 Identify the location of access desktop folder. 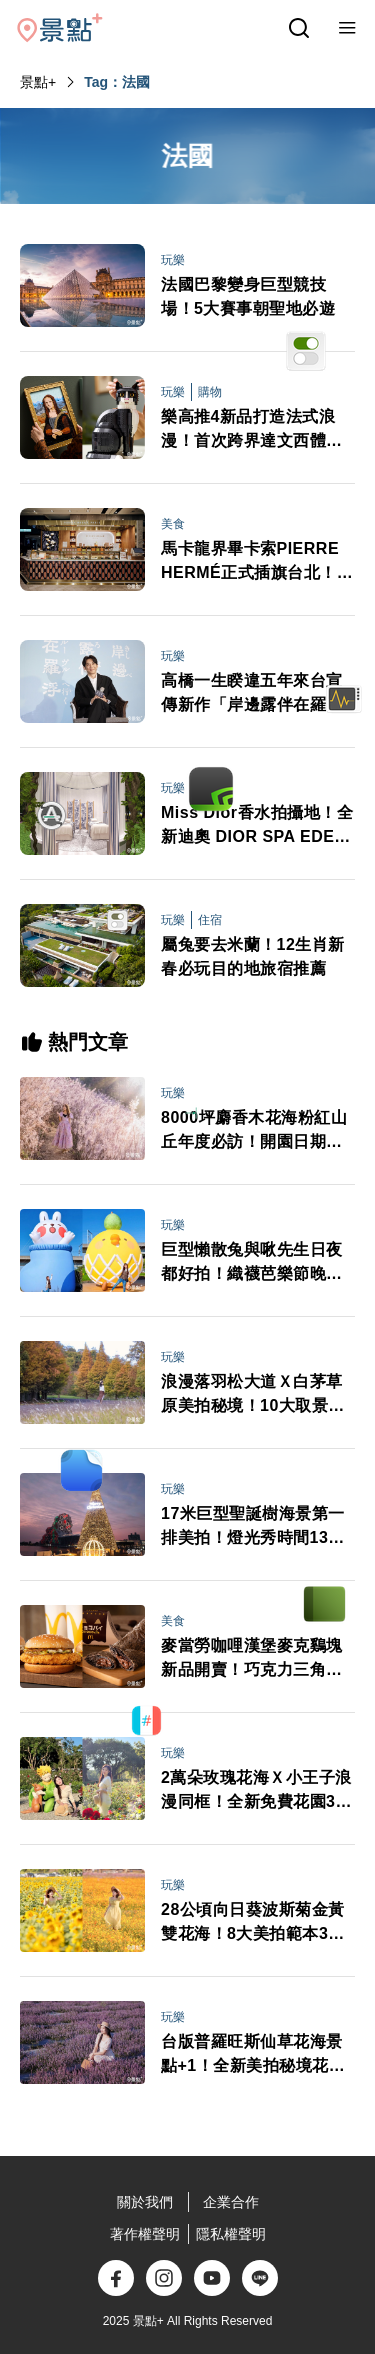
(324, 1602).